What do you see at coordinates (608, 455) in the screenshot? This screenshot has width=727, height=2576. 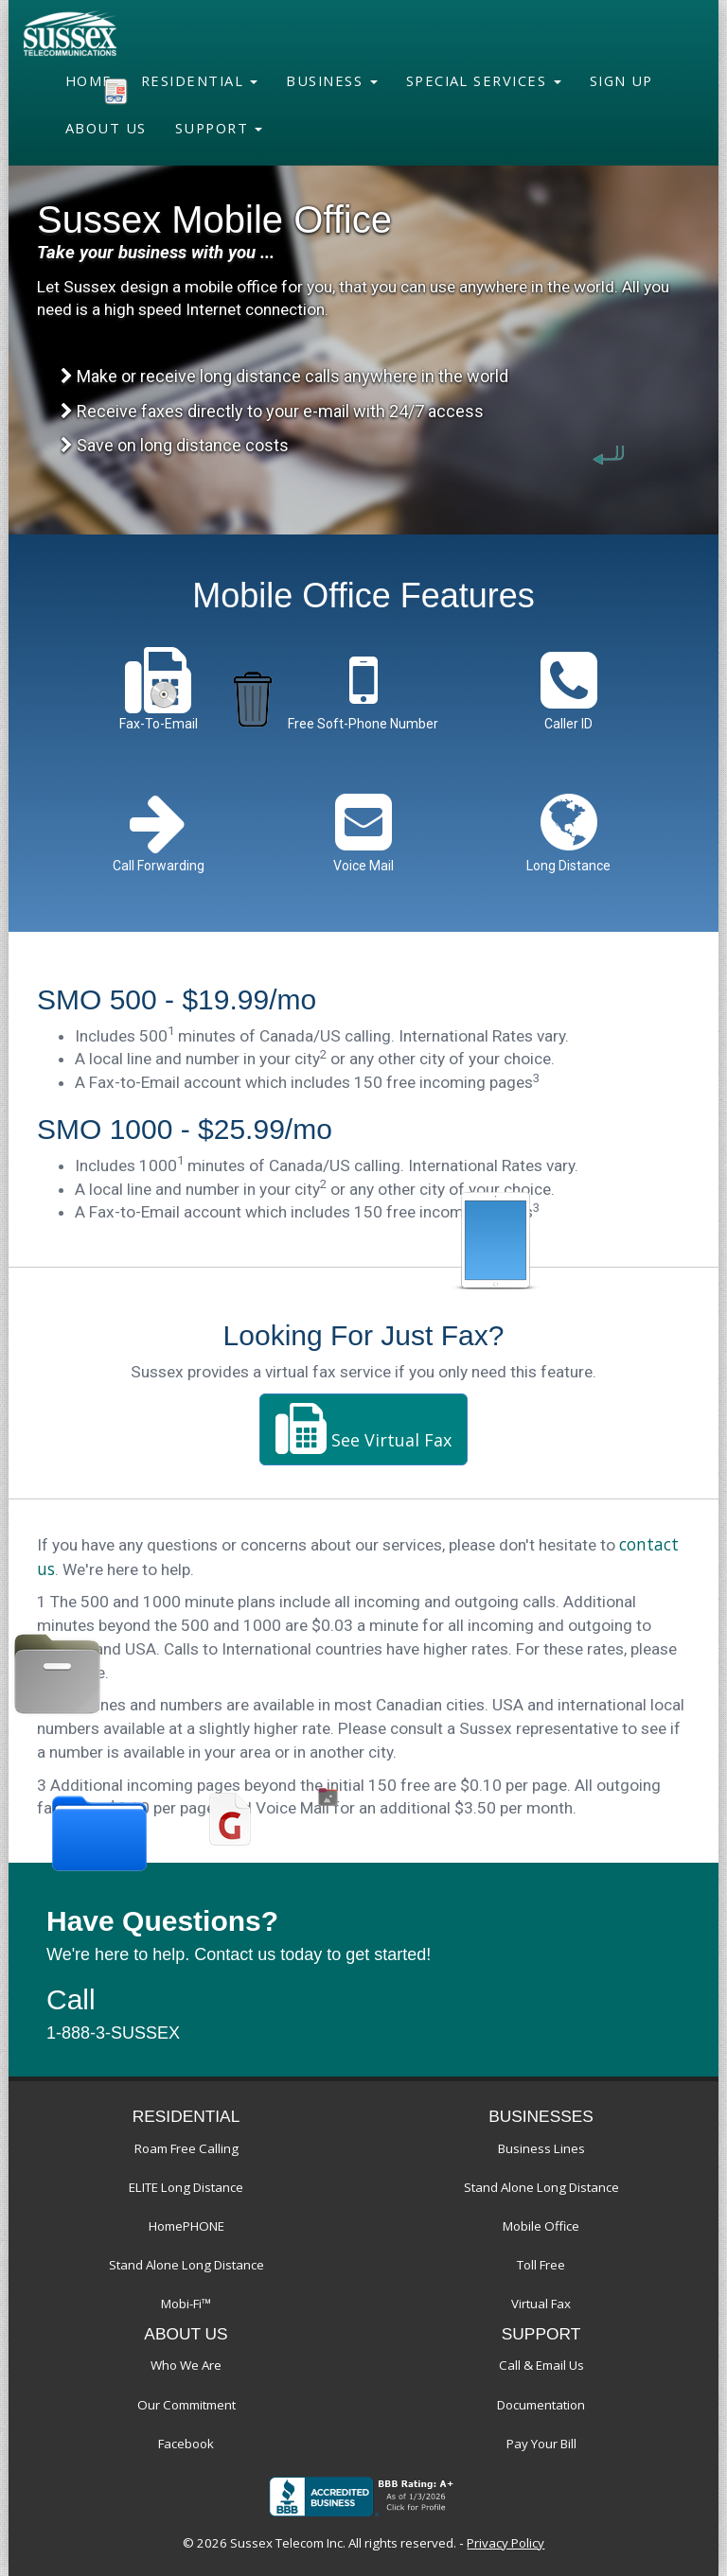 I see `reply all to an email message` at bounding box center [608, 455].